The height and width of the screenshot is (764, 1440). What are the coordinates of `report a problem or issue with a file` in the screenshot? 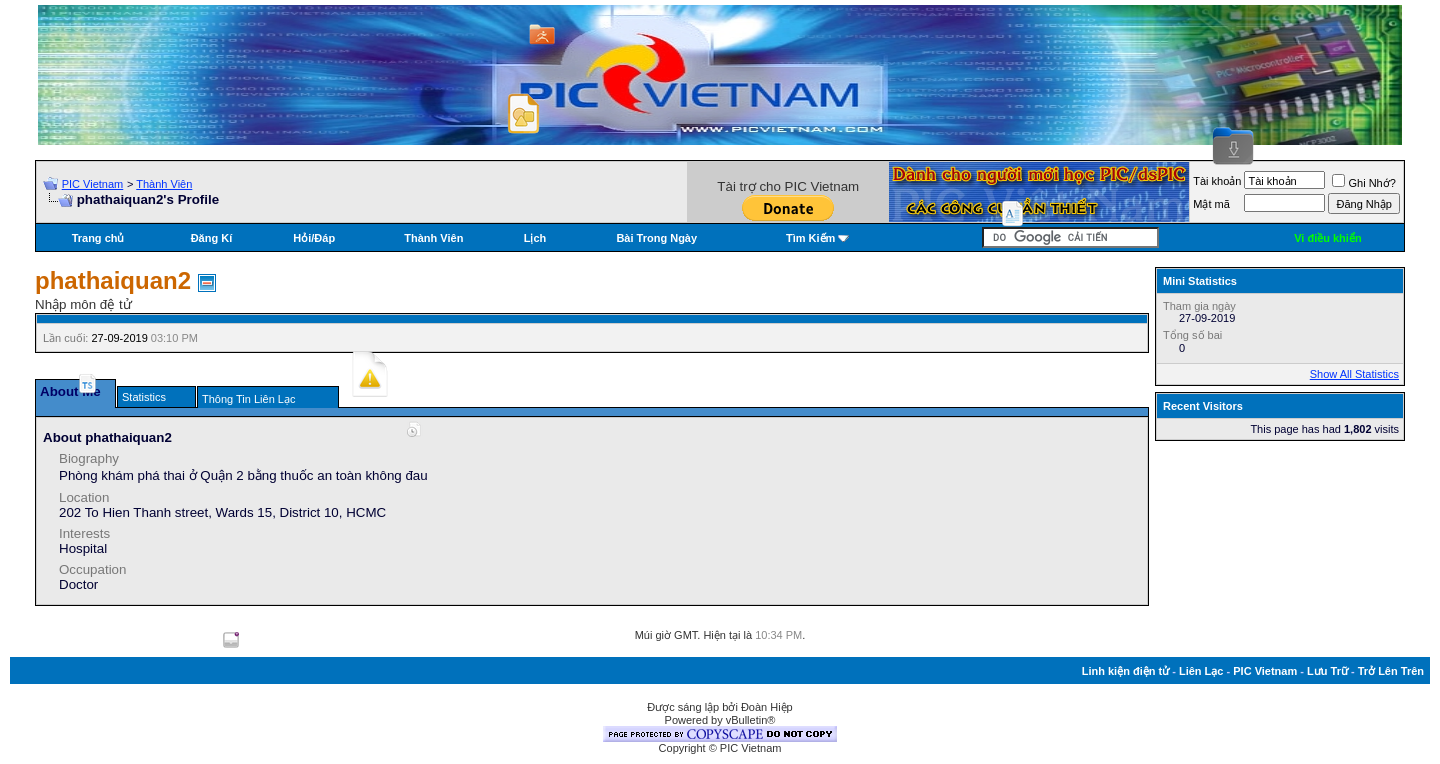 It's located at (370, 375).